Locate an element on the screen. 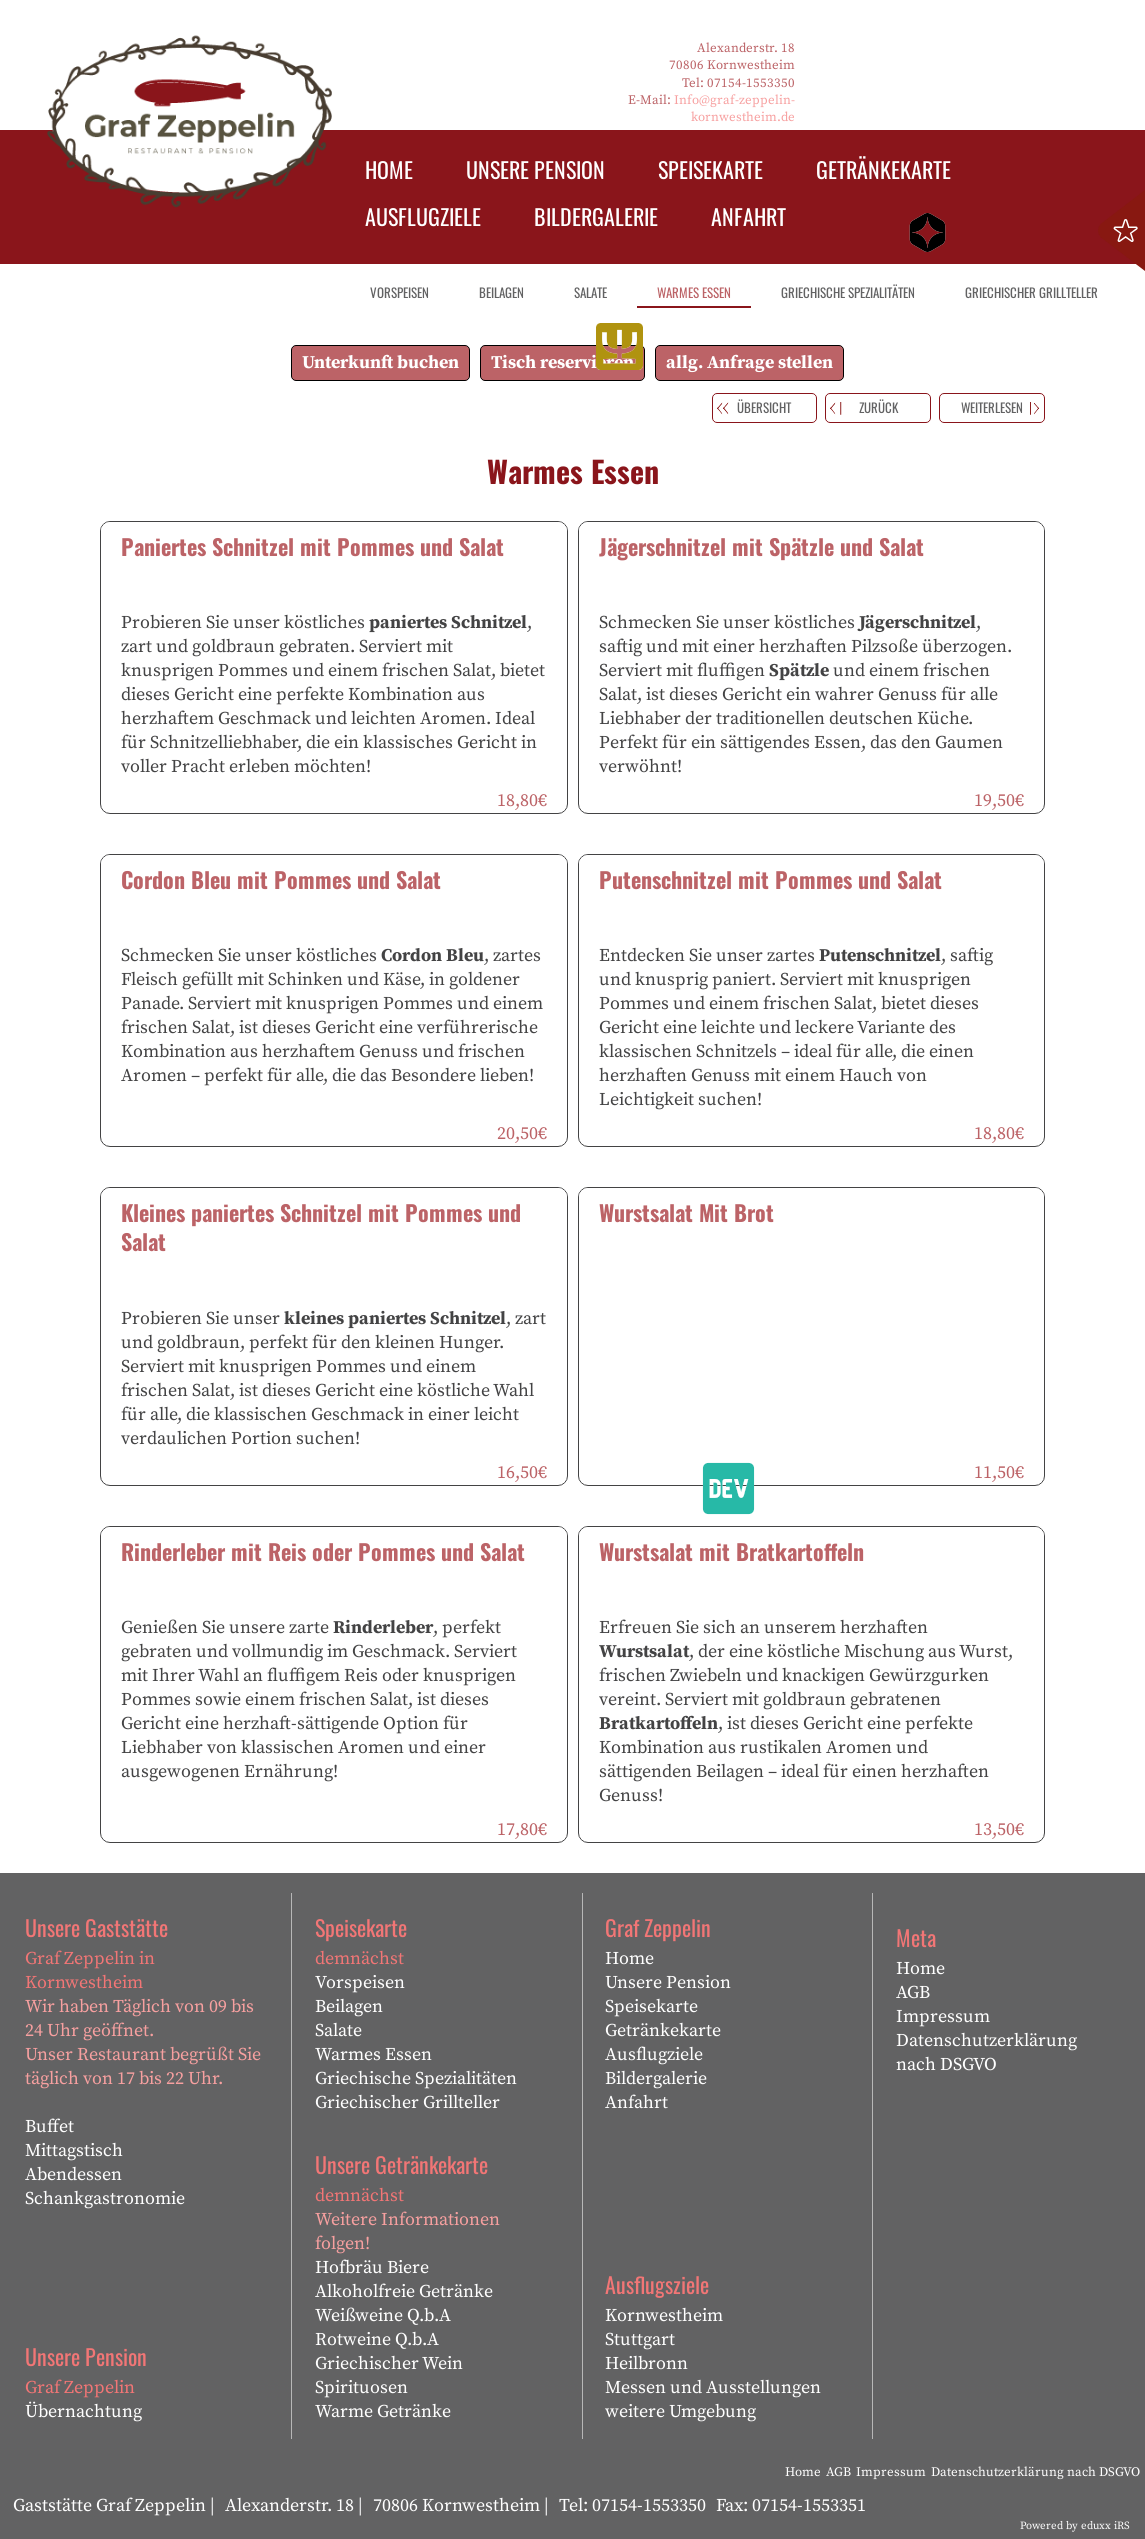 This screenshot has width=1145, height=2539. andela company logo is located at coordinates (927, 232).